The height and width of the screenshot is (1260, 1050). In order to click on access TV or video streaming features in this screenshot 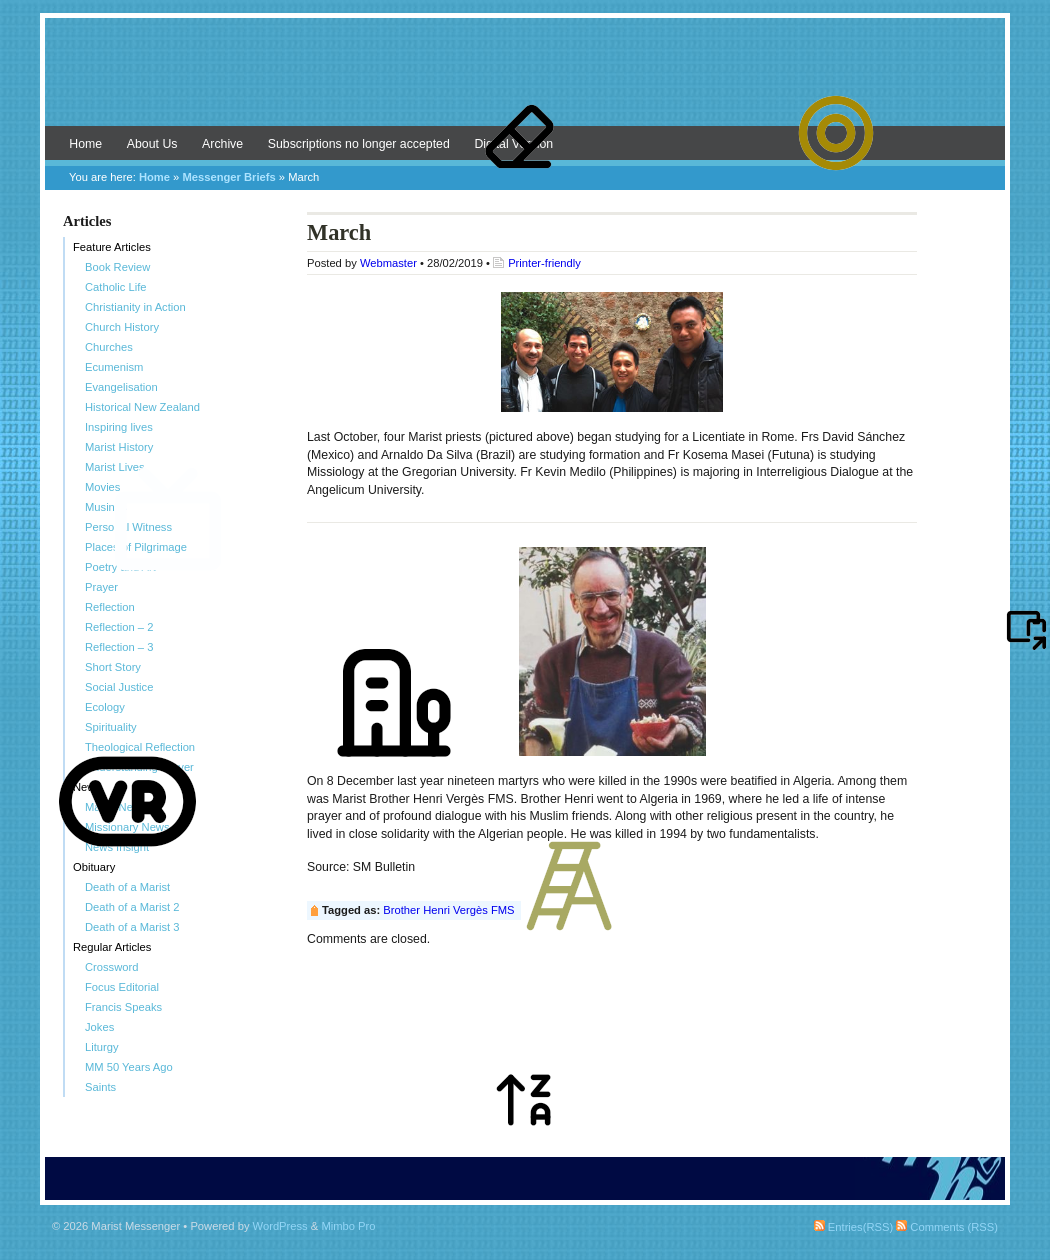, I will do `click(168, 525)`.